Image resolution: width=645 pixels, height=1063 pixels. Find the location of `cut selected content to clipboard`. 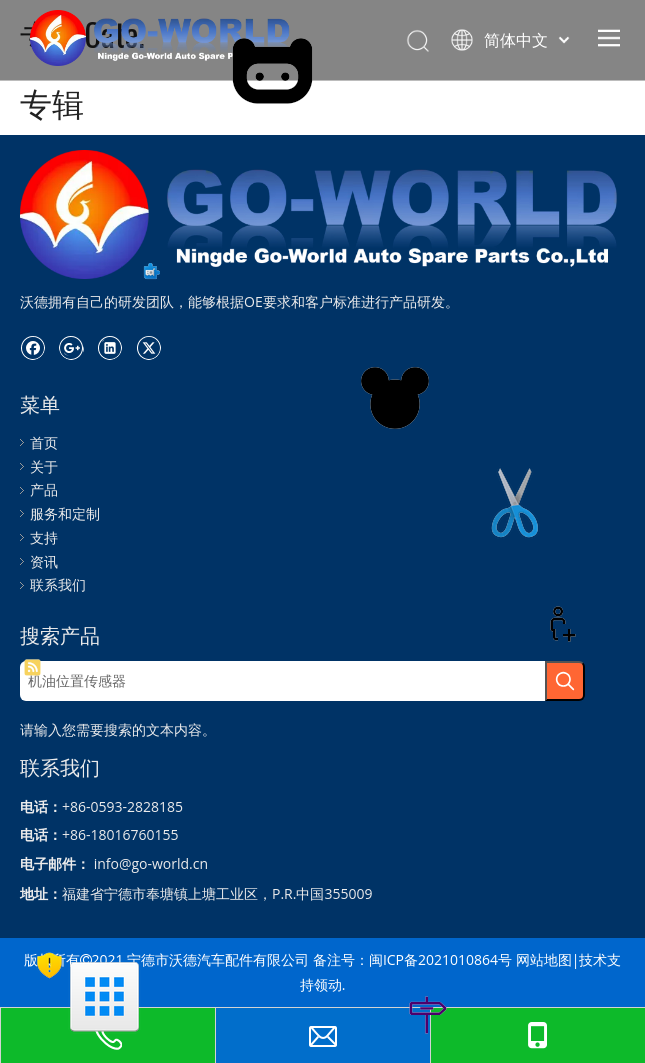

cut selected content to clipboard is located at coordinates (515, 502).